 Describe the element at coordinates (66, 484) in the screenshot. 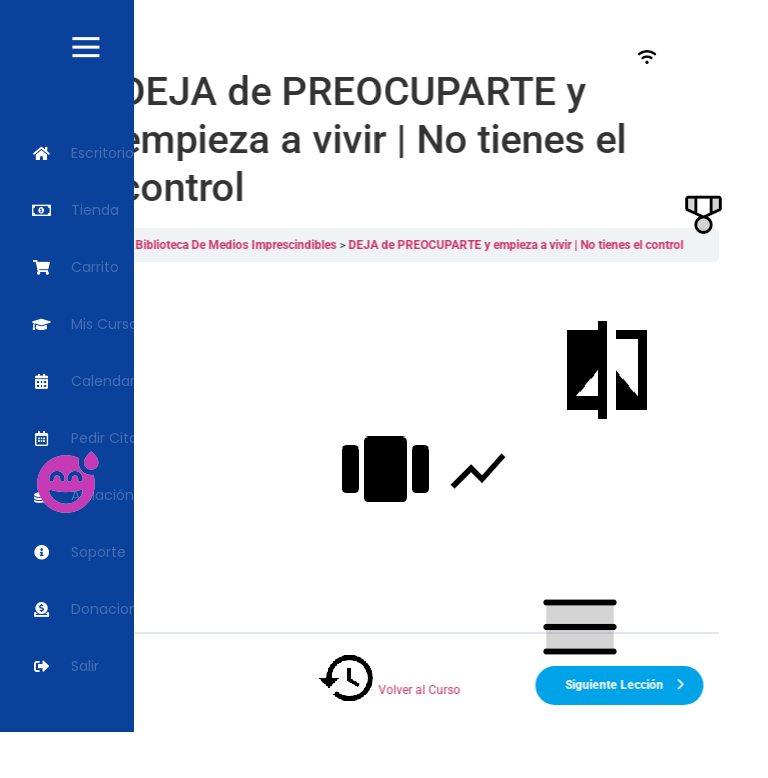

I see `indicates nervous or awkward reaction` at that location.